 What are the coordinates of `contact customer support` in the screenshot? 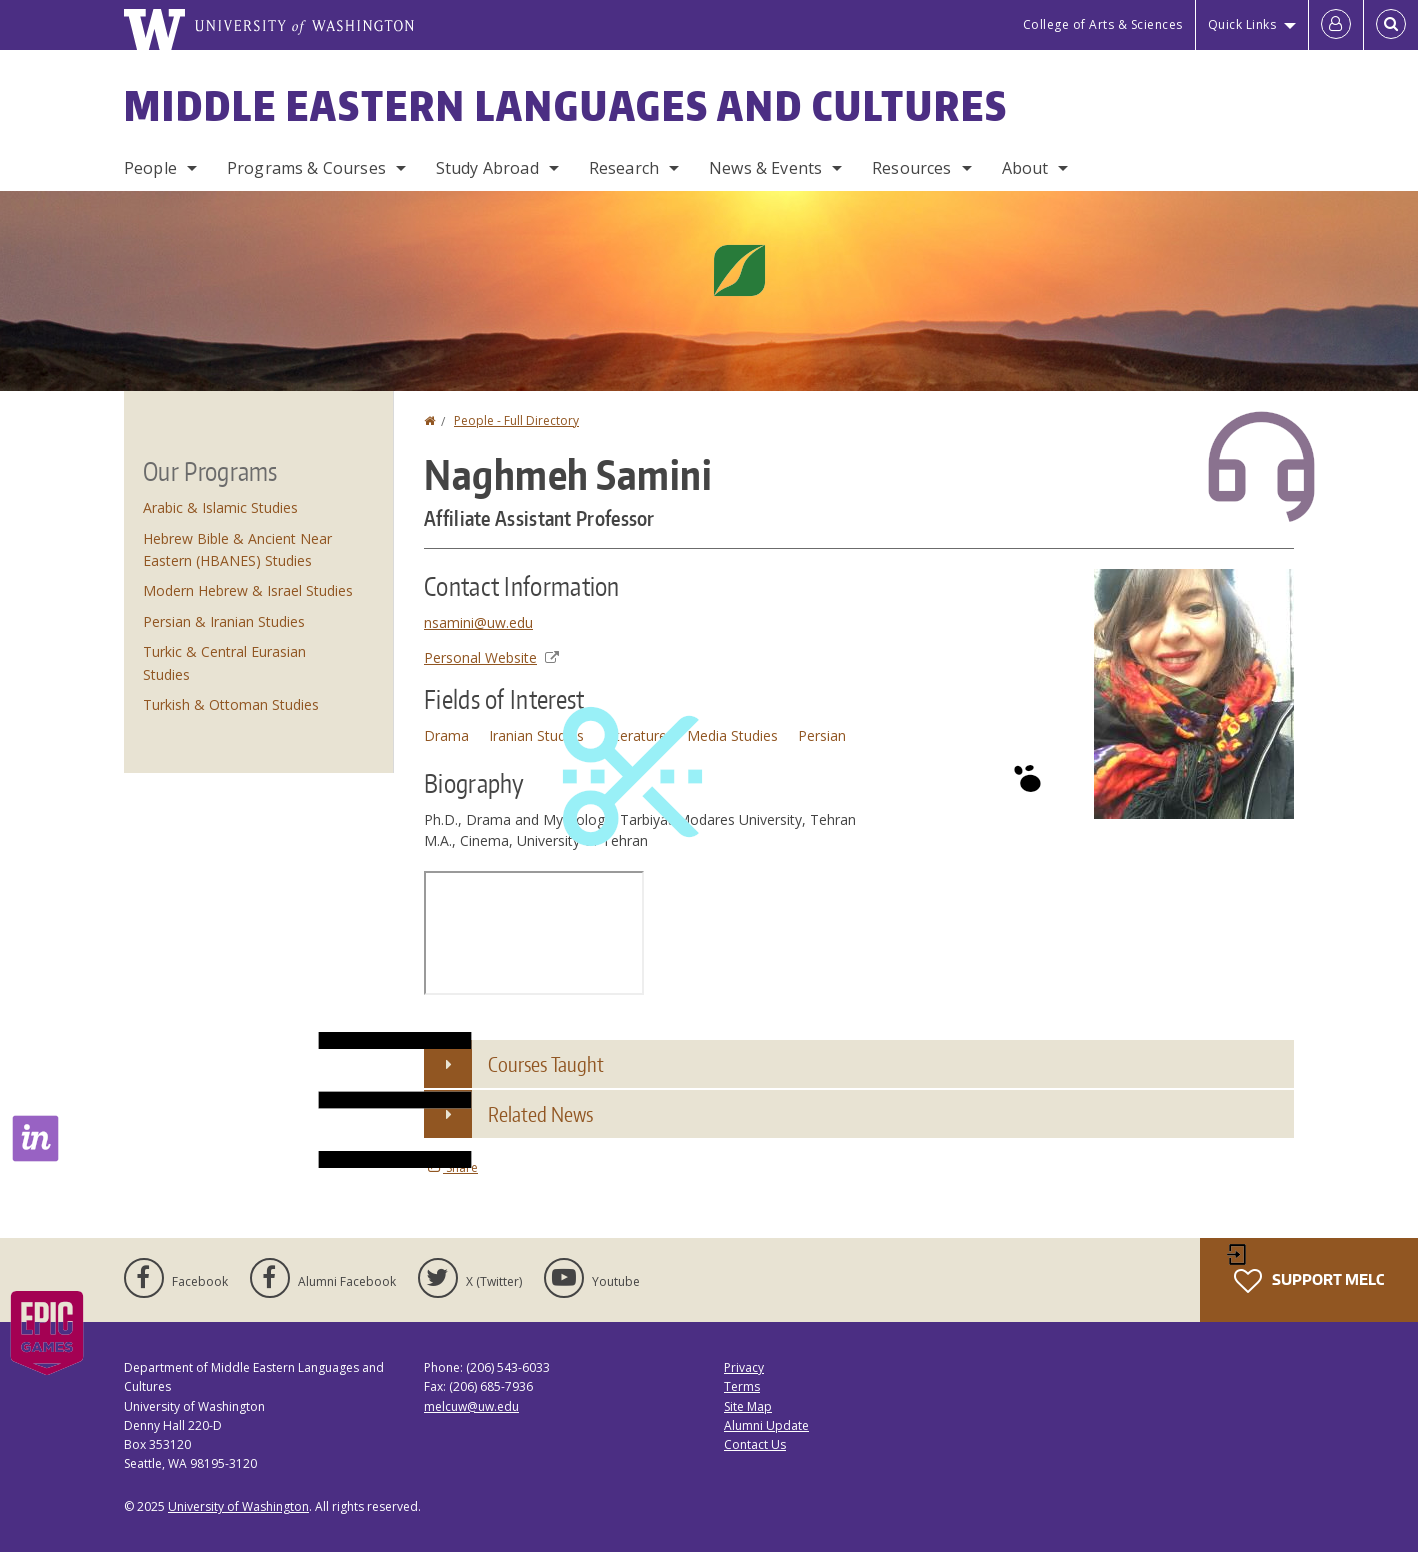 It's located at (1261, 464).